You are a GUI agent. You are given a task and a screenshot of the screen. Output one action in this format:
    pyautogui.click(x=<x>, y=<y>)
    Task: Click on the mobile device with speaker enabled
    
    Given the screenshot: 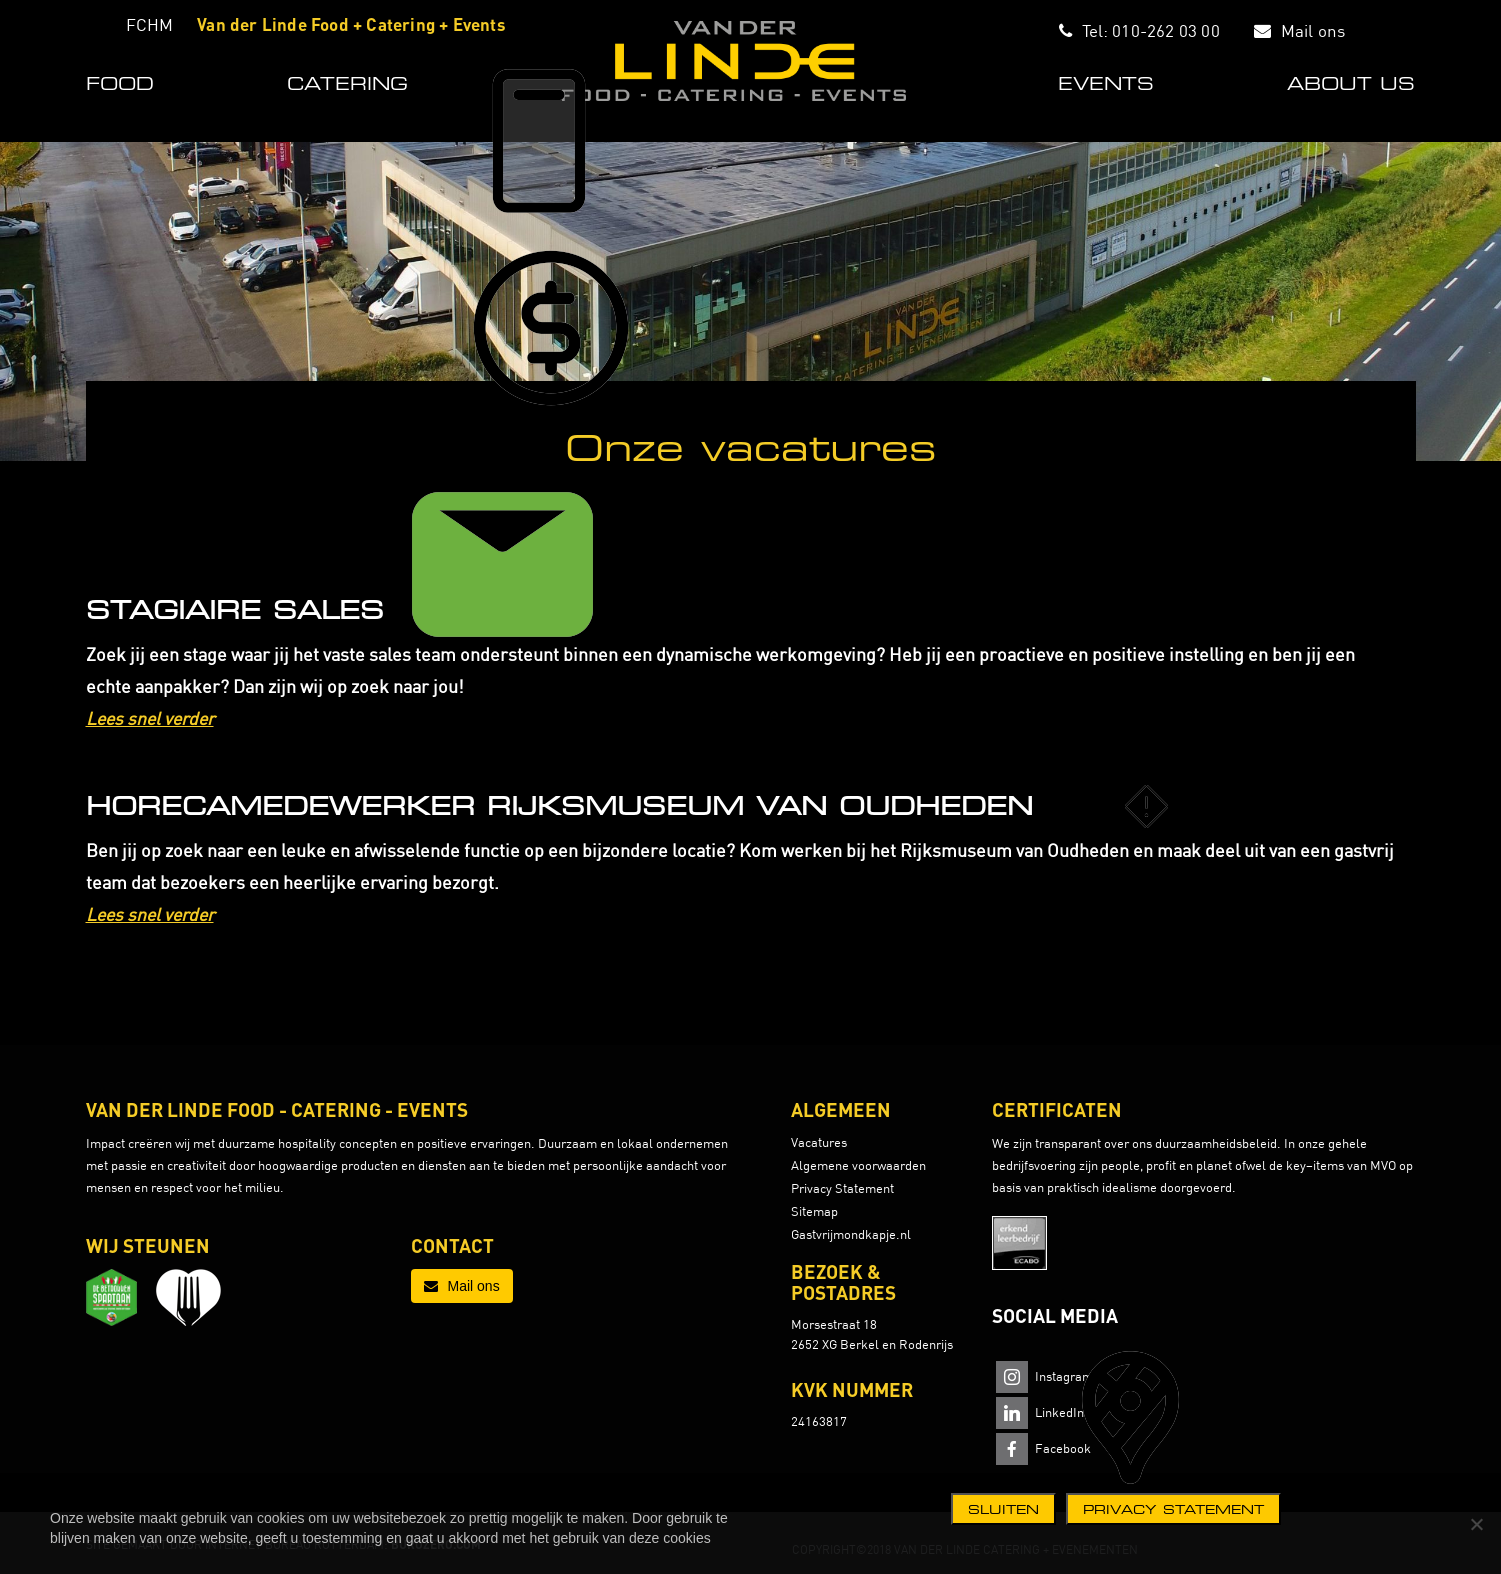 What is the action you would take?
    pyautogui.click(x=539, y=141)
    